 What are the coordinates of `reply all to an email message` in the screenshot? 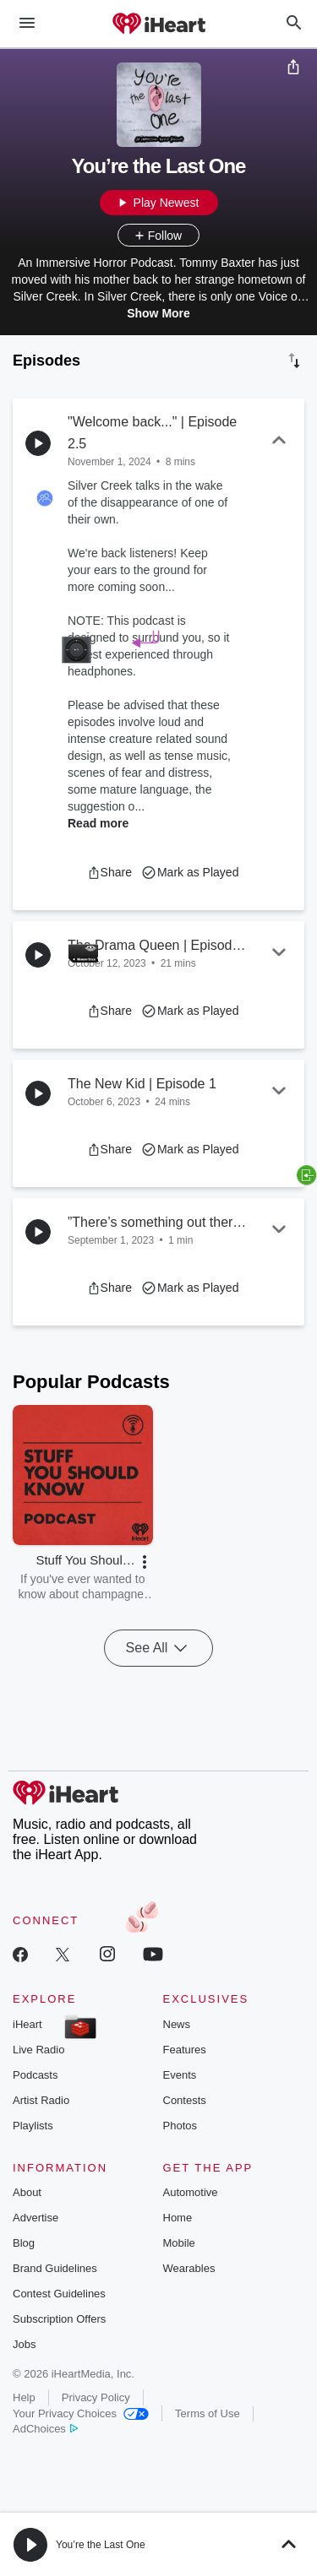 It's located at (145, 637).